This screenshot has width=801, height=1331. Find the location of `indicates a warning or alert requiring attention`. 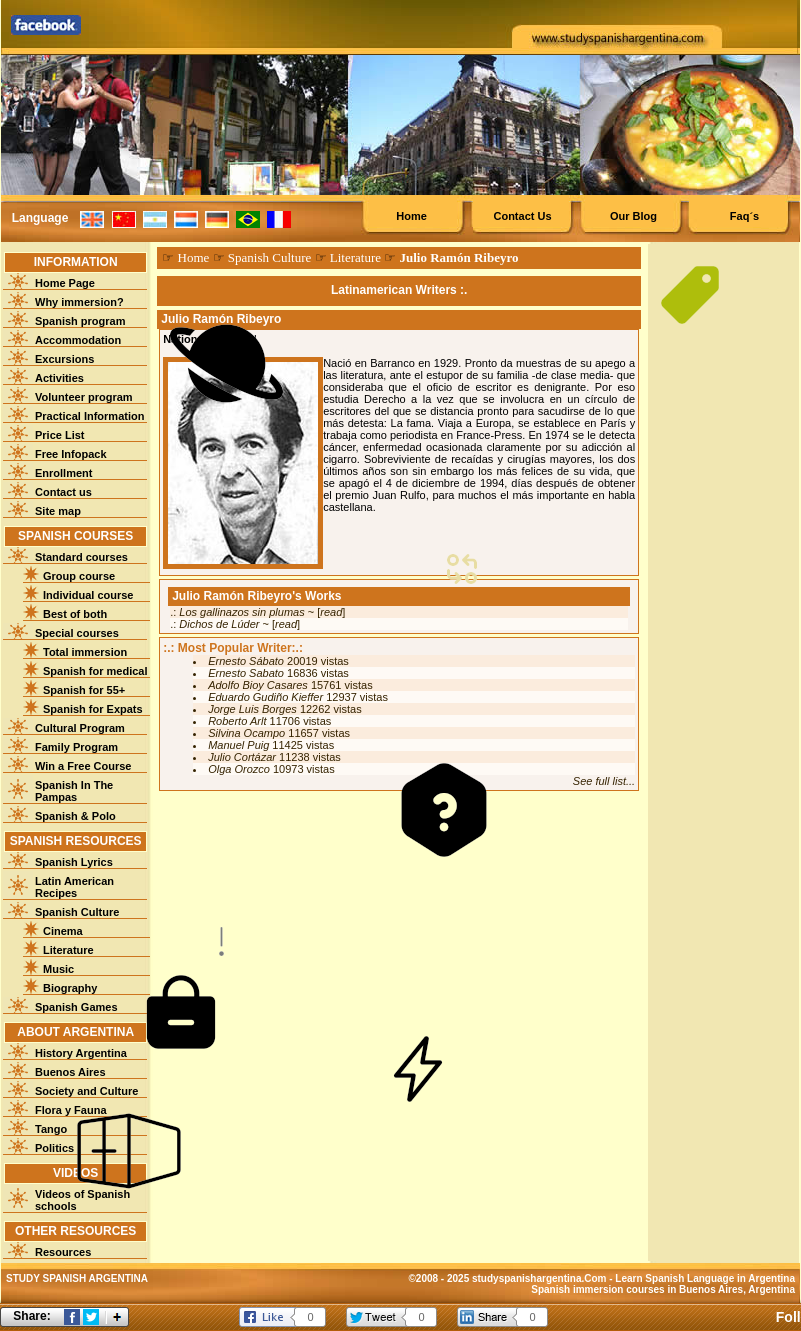

indicates a warning or alert requiring attention is located at coordinates (221, 941).